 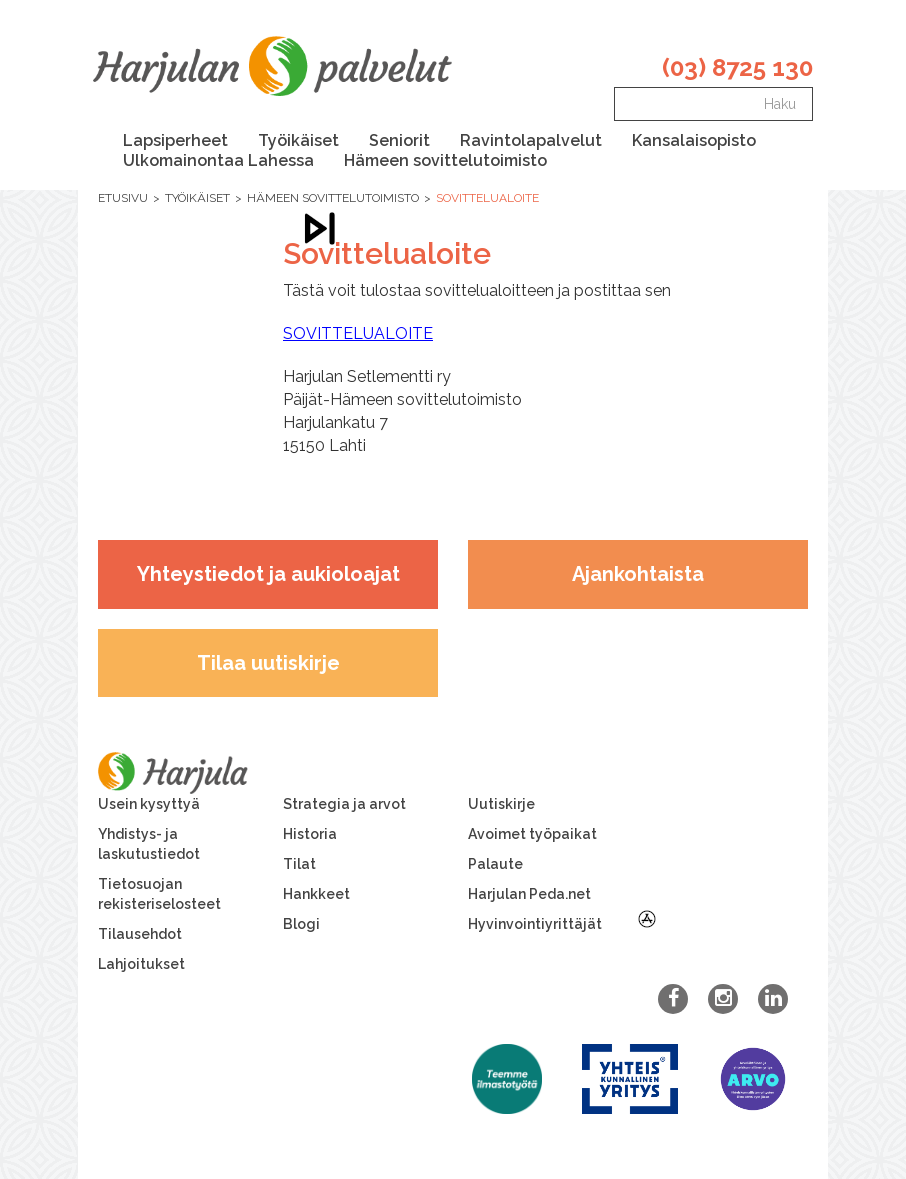 What do you see at coordinates (647, 919) in the screenshot?
I see `open the Apple App Store` at bounding box center [647, 919].